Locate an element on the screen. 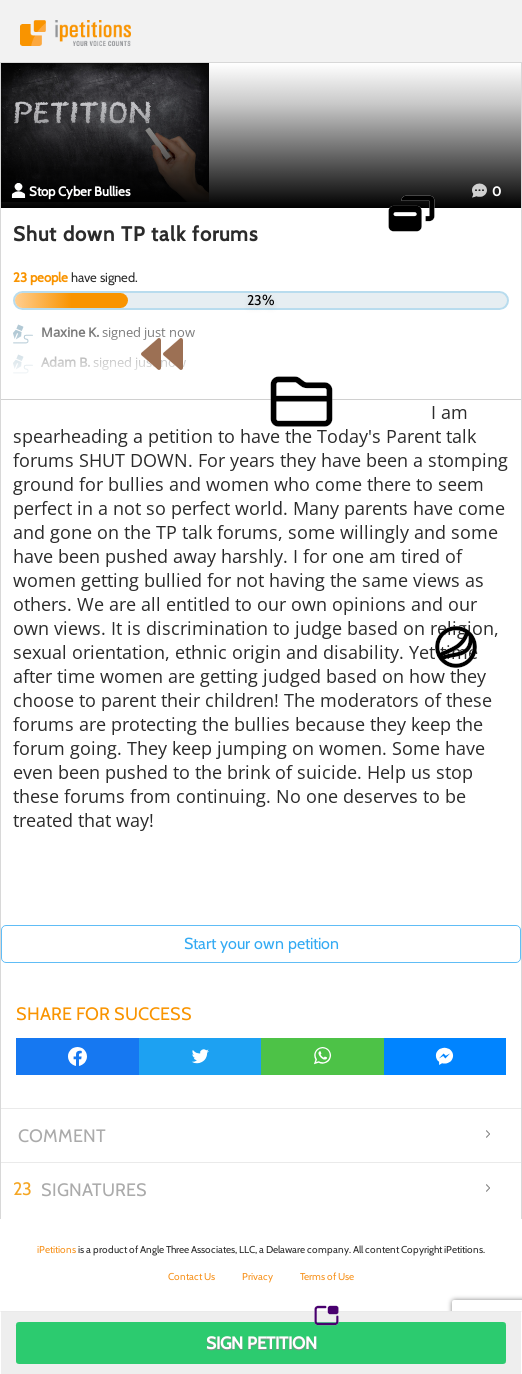 The height and width of the screenshot is (1374, 522). access a folder or directory is located at coordinates (301, 403).